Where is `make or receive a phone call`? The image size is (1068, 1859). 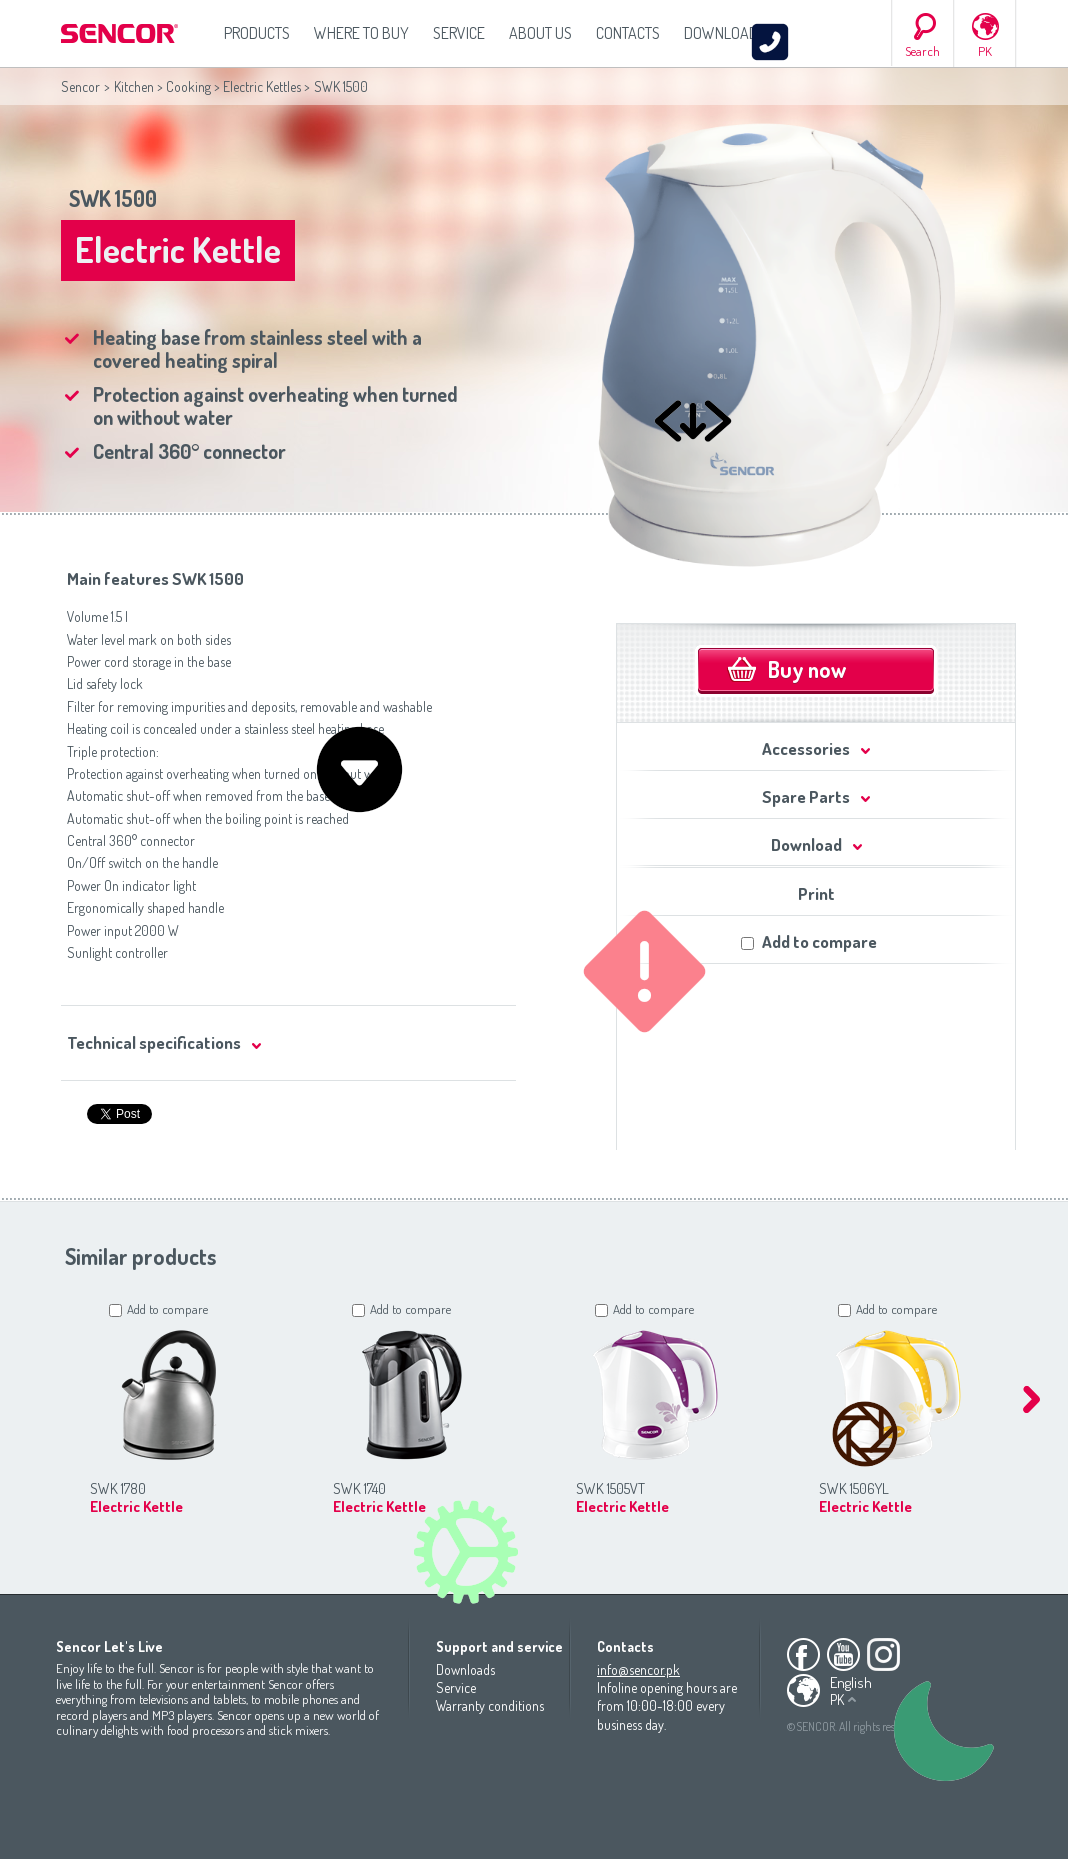 make or receive a phone call is located at coordinates (770, 42).